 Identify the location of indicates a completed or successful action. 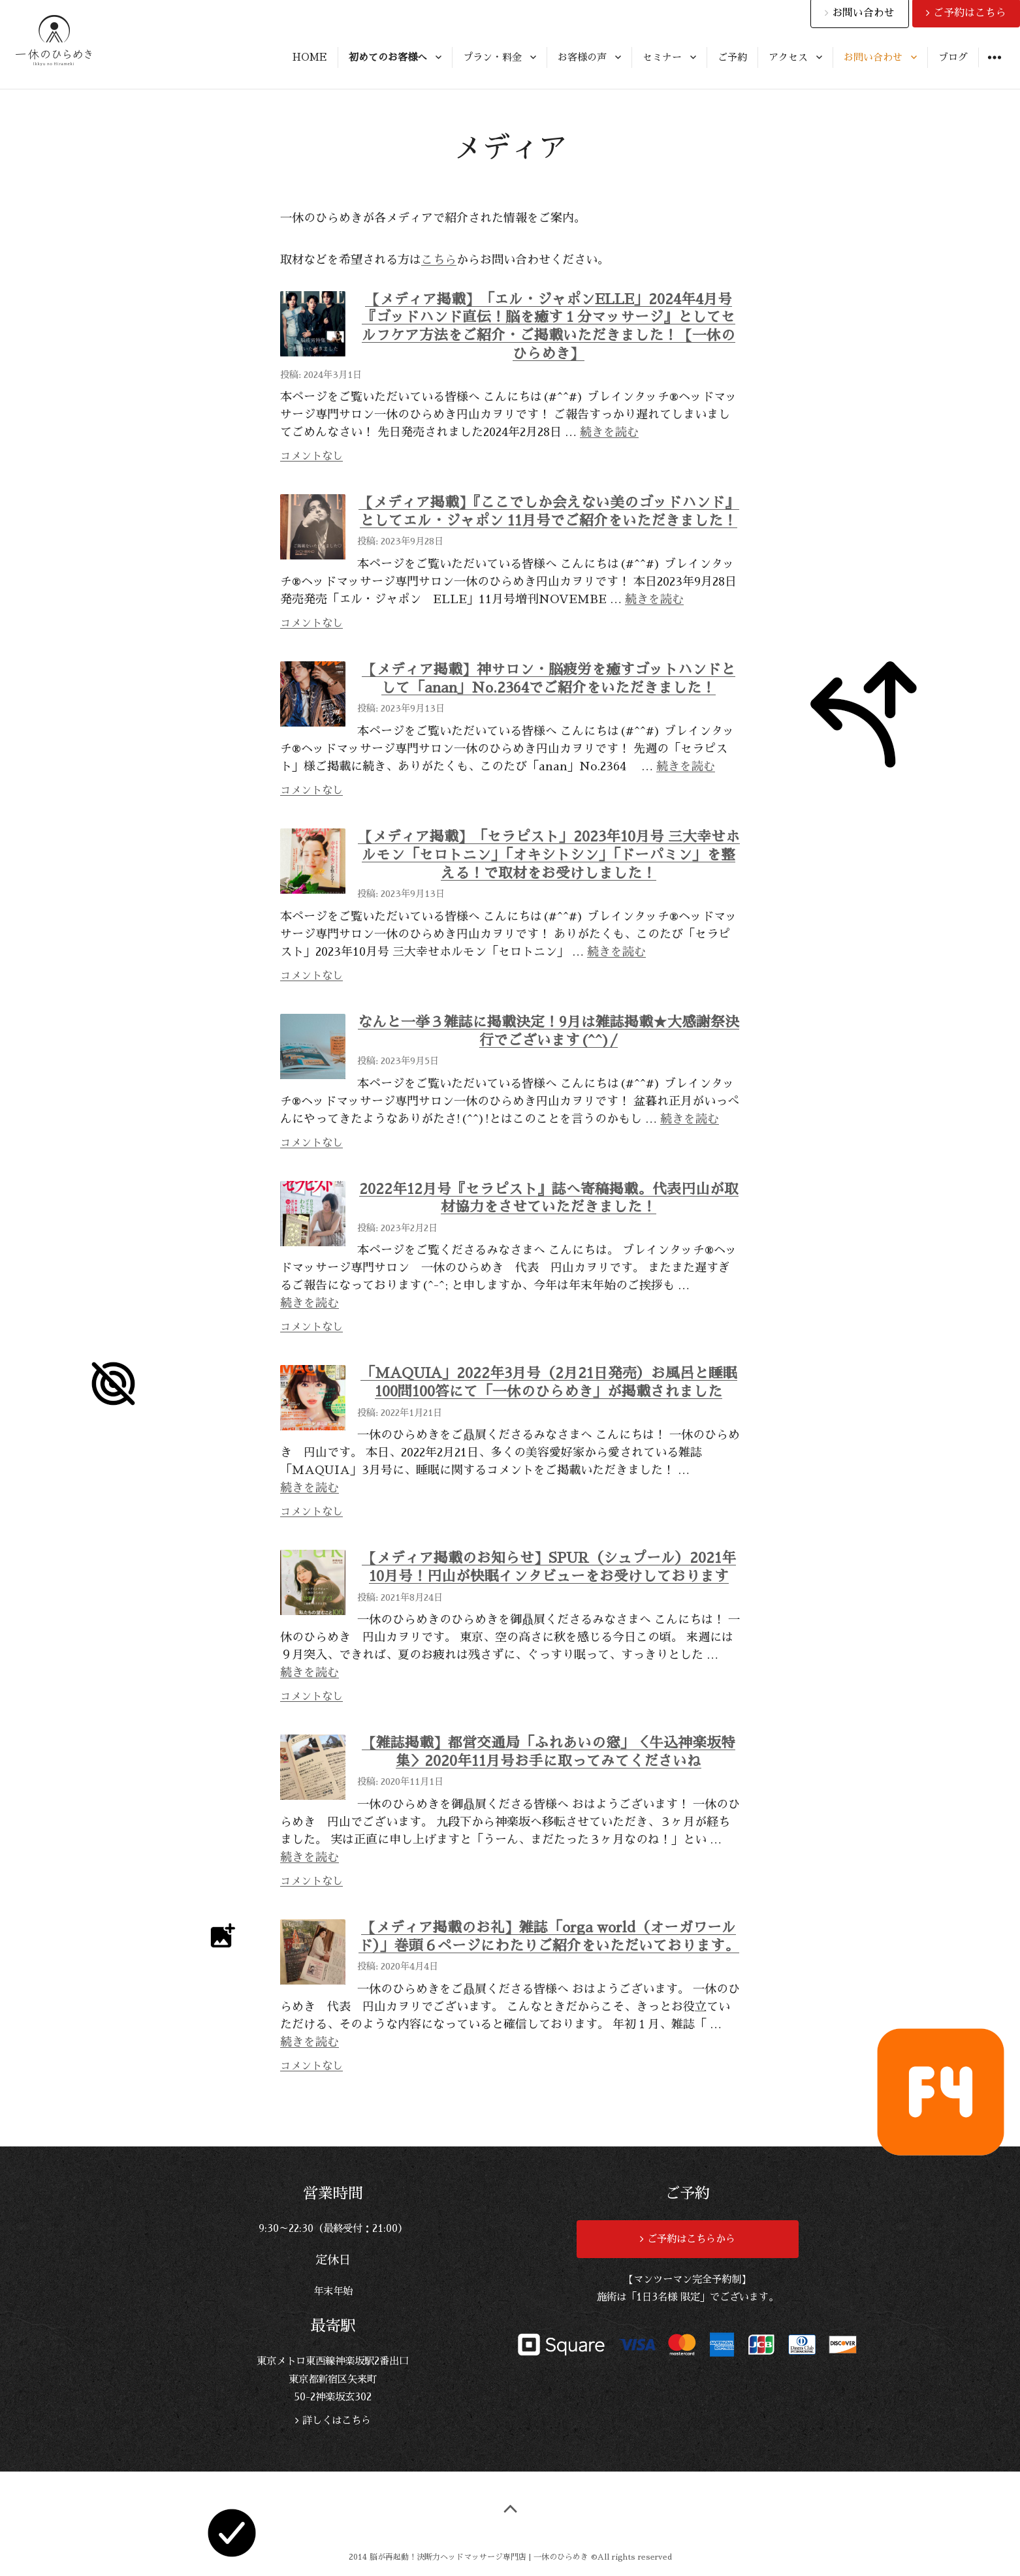
(232, 2533).